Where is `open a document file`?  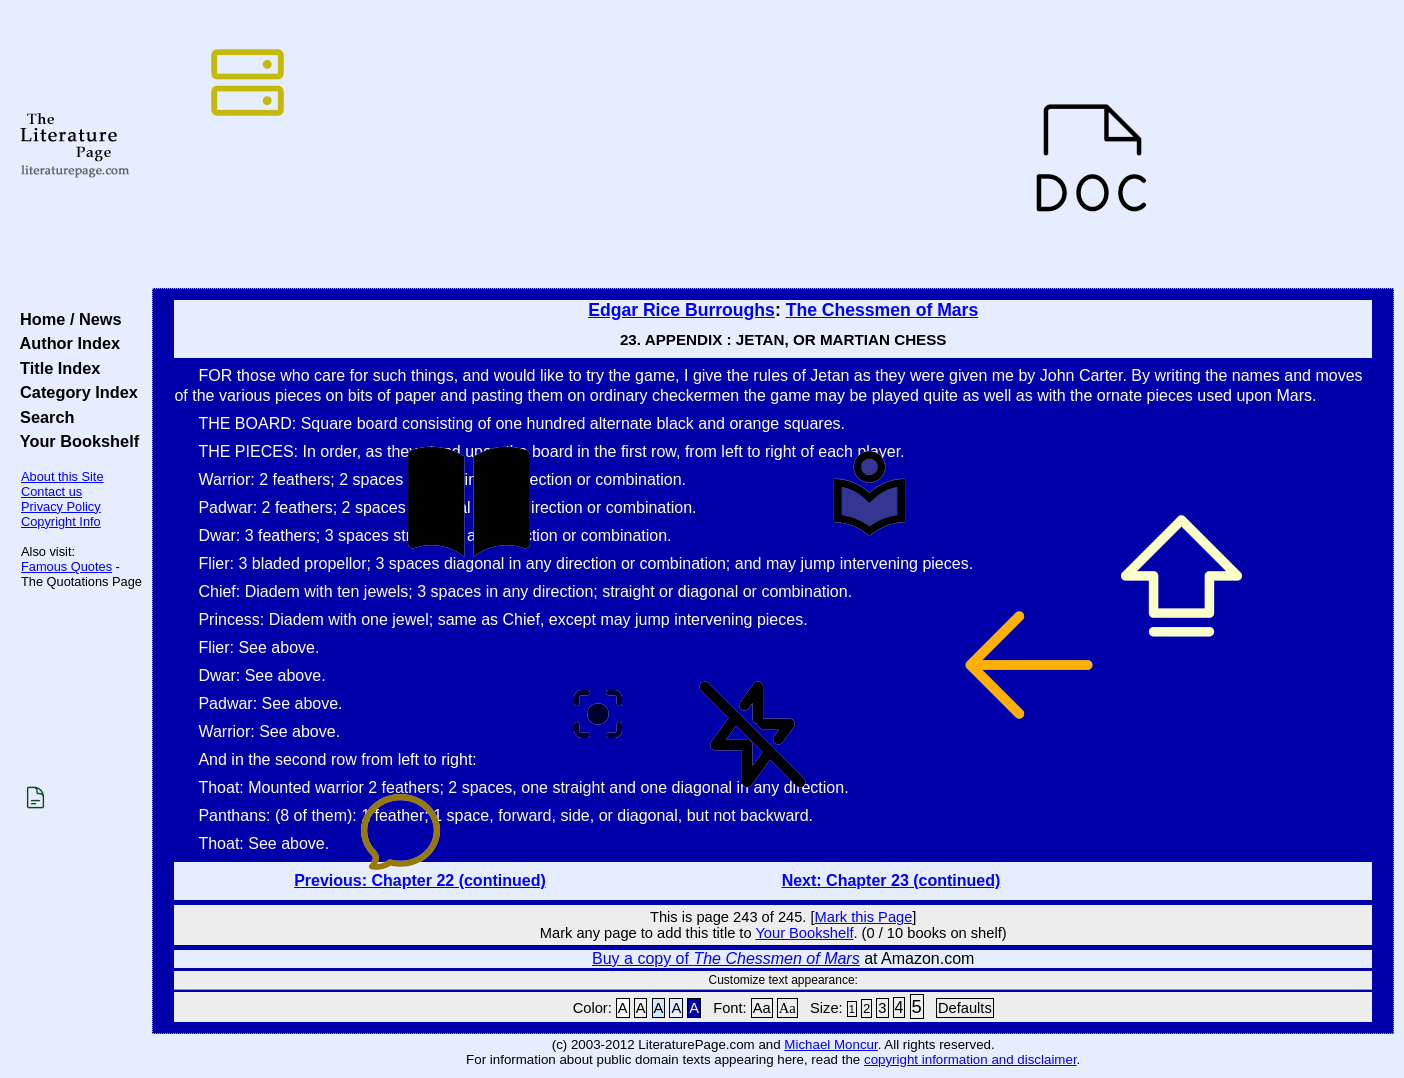 open a document file is located at coordinates (1092, 162).